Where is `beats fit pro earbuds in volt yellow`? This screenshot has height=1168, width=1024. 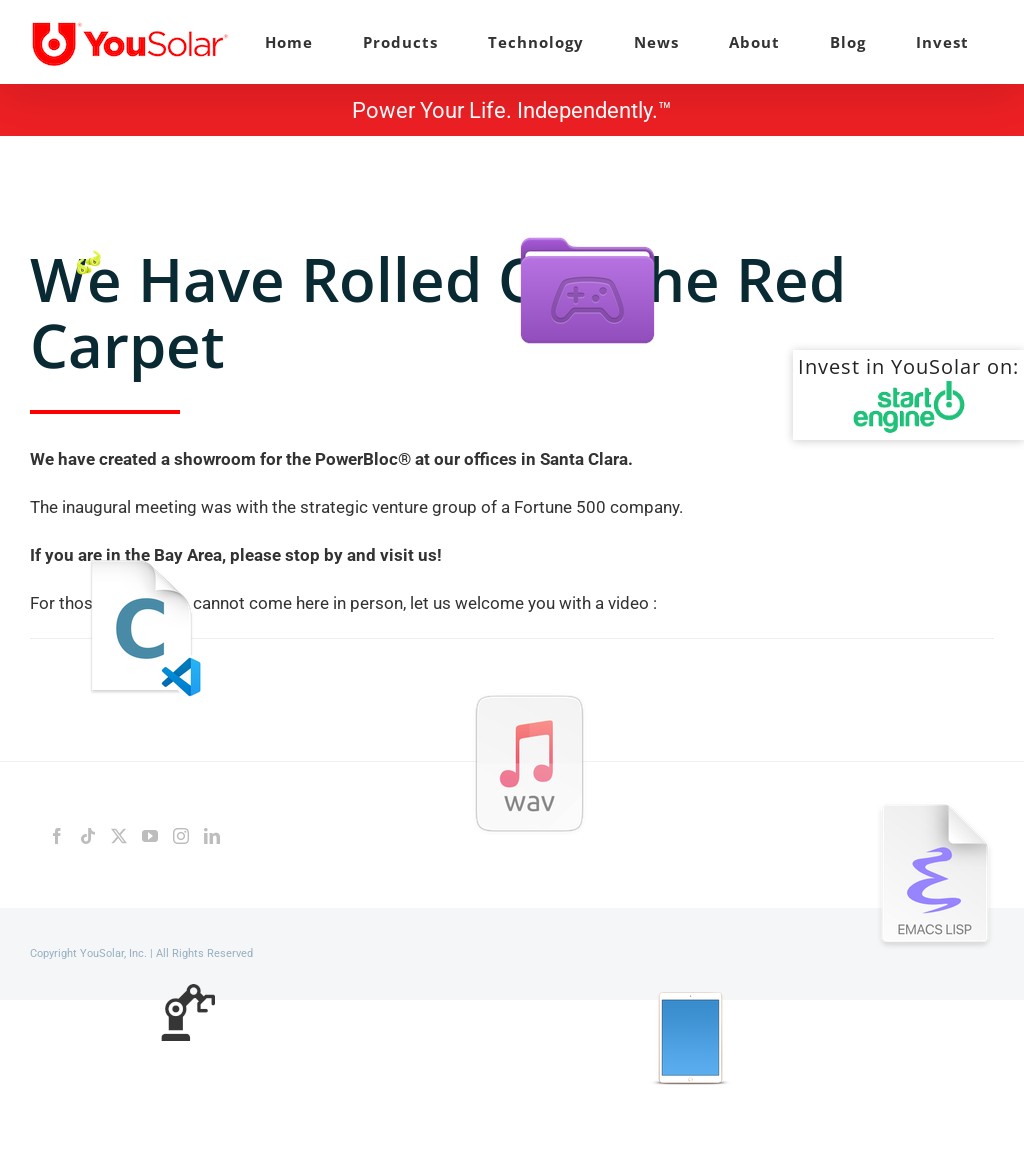
beats fit pro earbuds in volt yellow is located at coordinates (88, 262).